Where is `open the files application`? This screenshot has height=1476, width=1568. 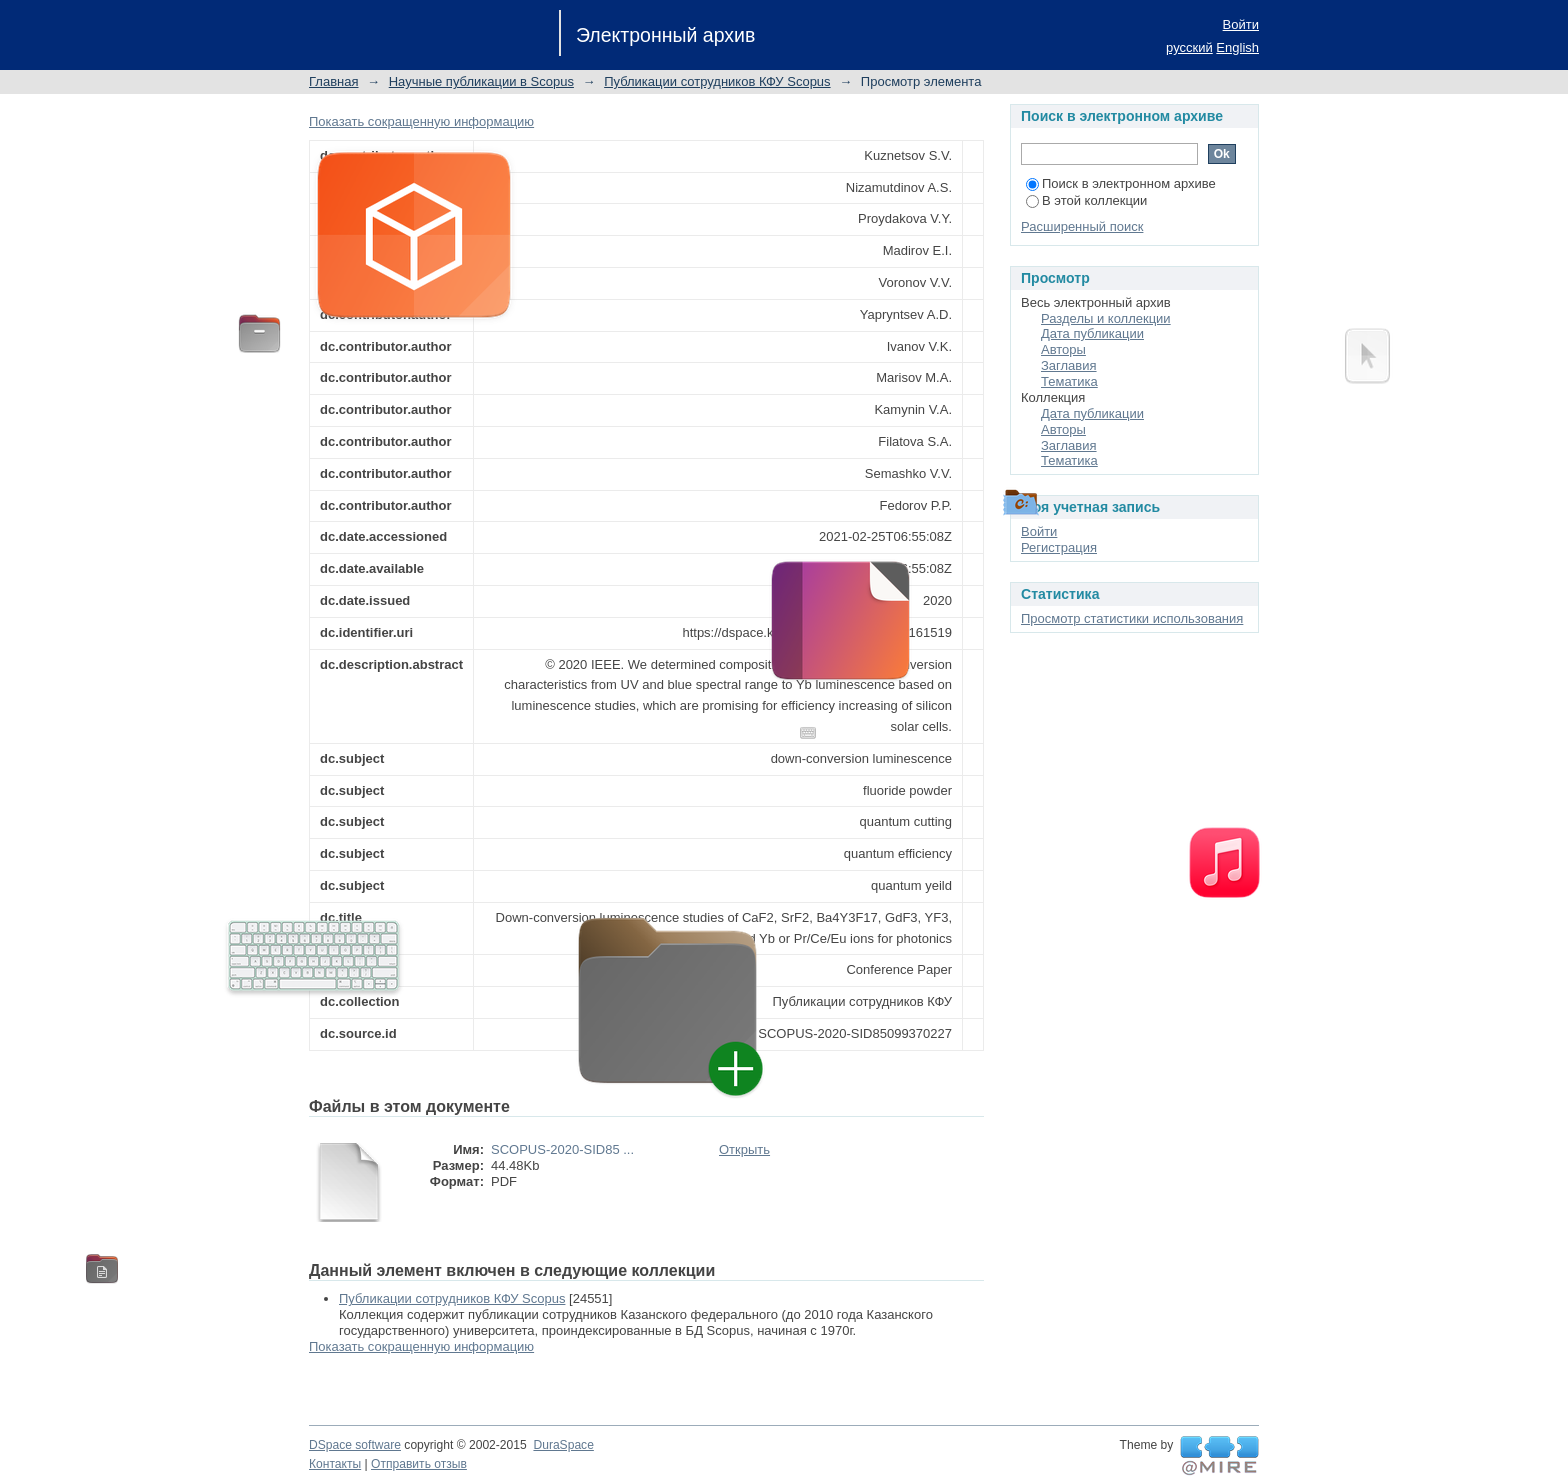 open the files application is located at coordinates (259, 333).